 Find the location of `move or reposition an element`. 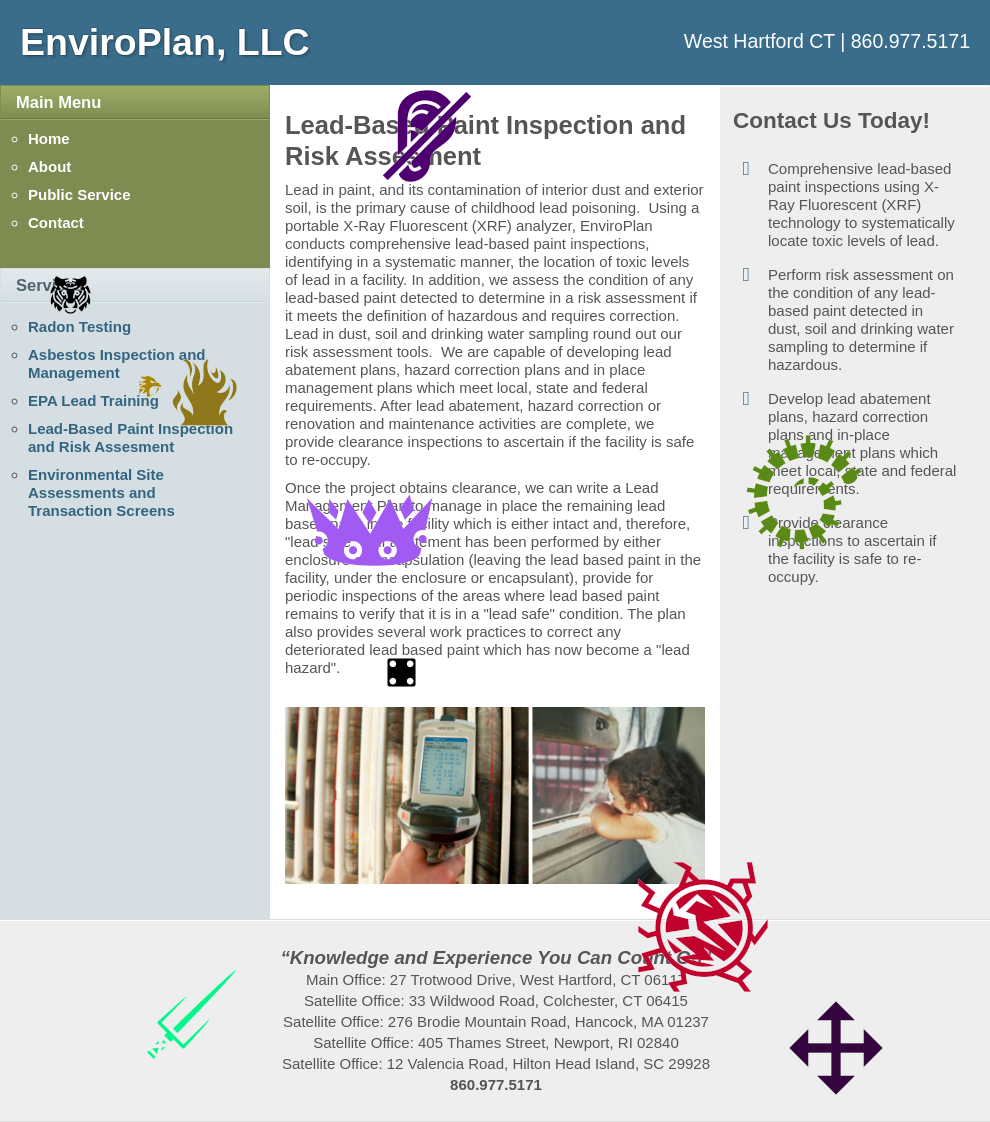

move or reposition an element is located at coordinates (836, 1048).